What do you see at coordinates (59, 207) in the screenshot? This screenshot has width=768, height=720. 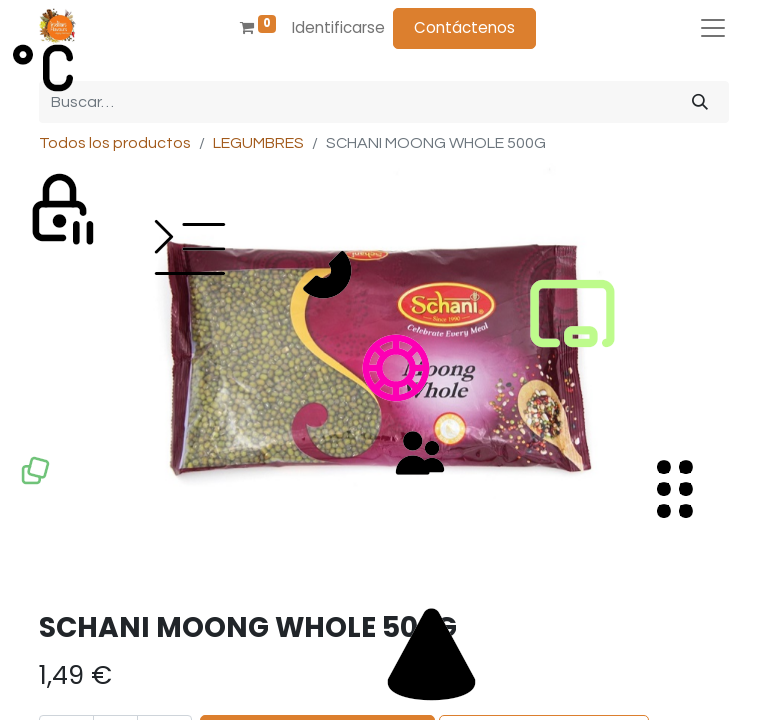 I see `pause secure session or locked process` at bounding box center [59, 207].